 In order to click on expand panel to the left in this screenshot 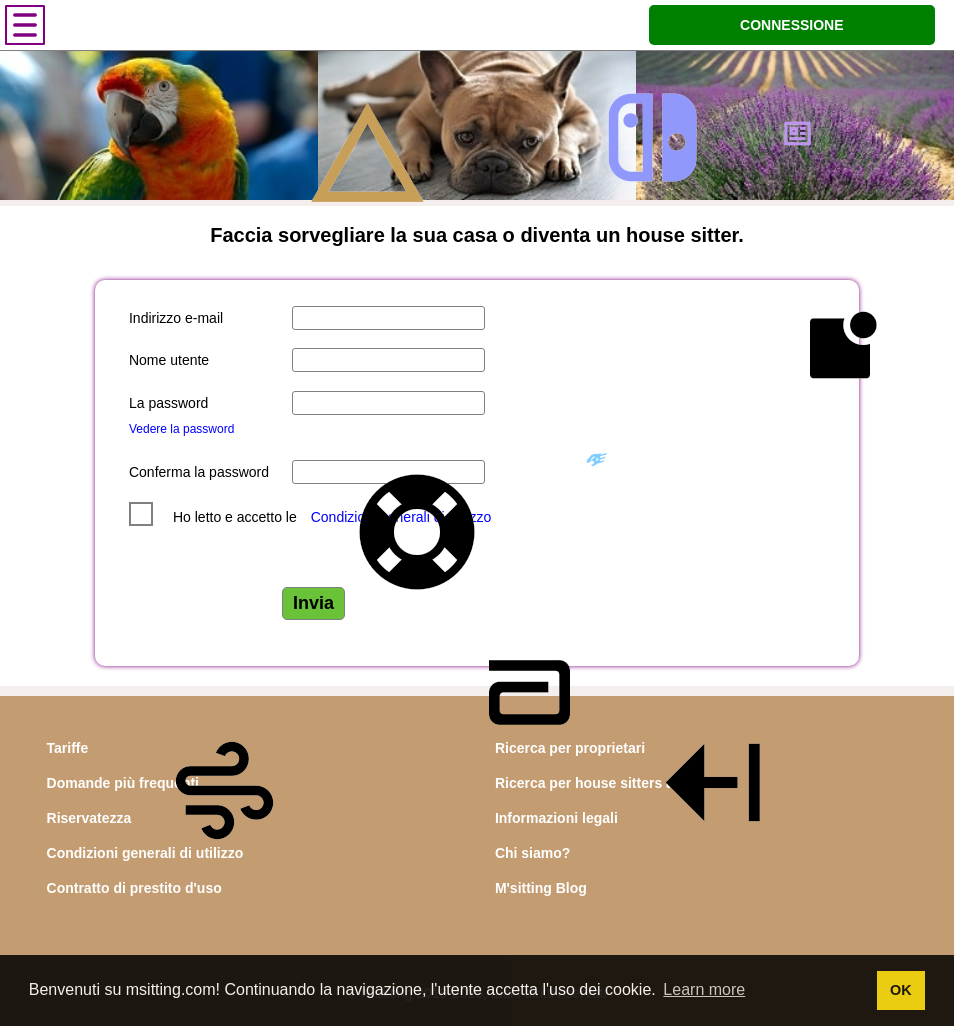, I will do `click(715, 782)`.